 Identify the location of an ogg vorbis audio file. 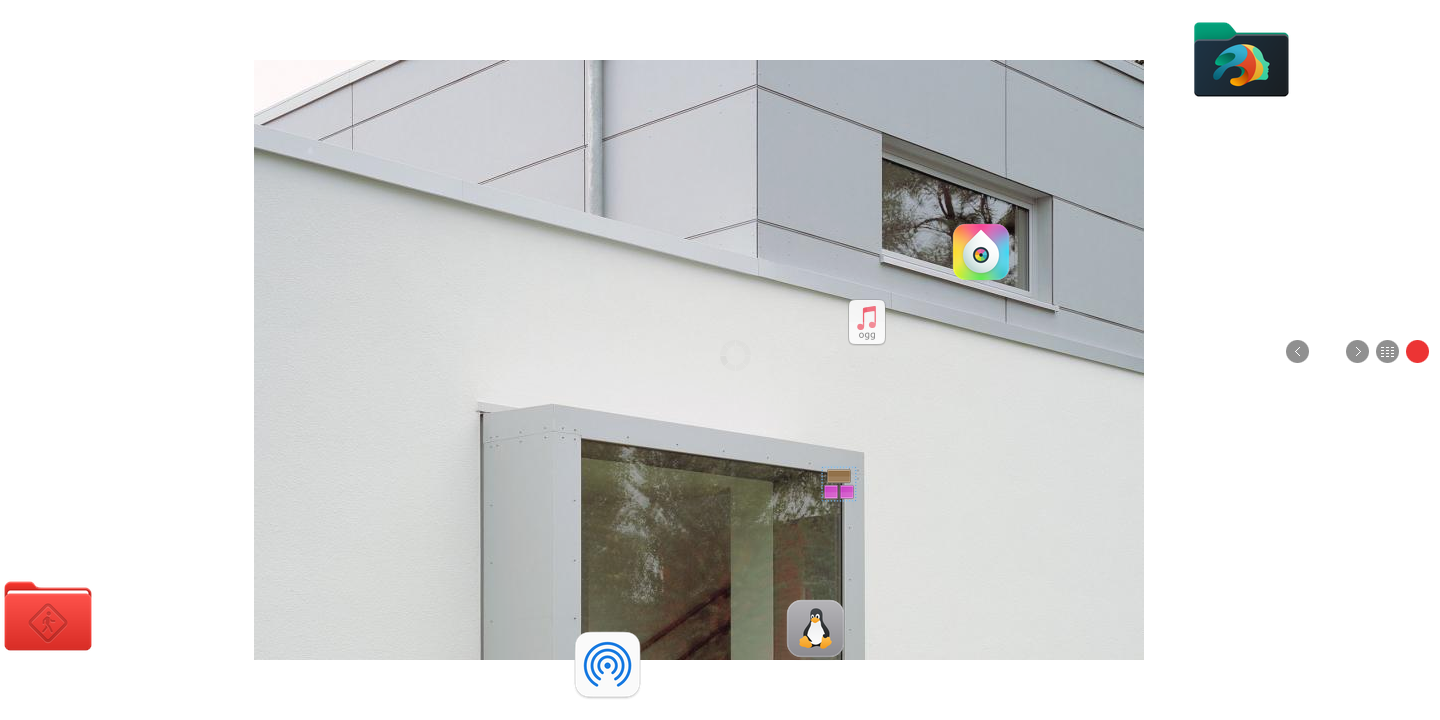
(867, 322).